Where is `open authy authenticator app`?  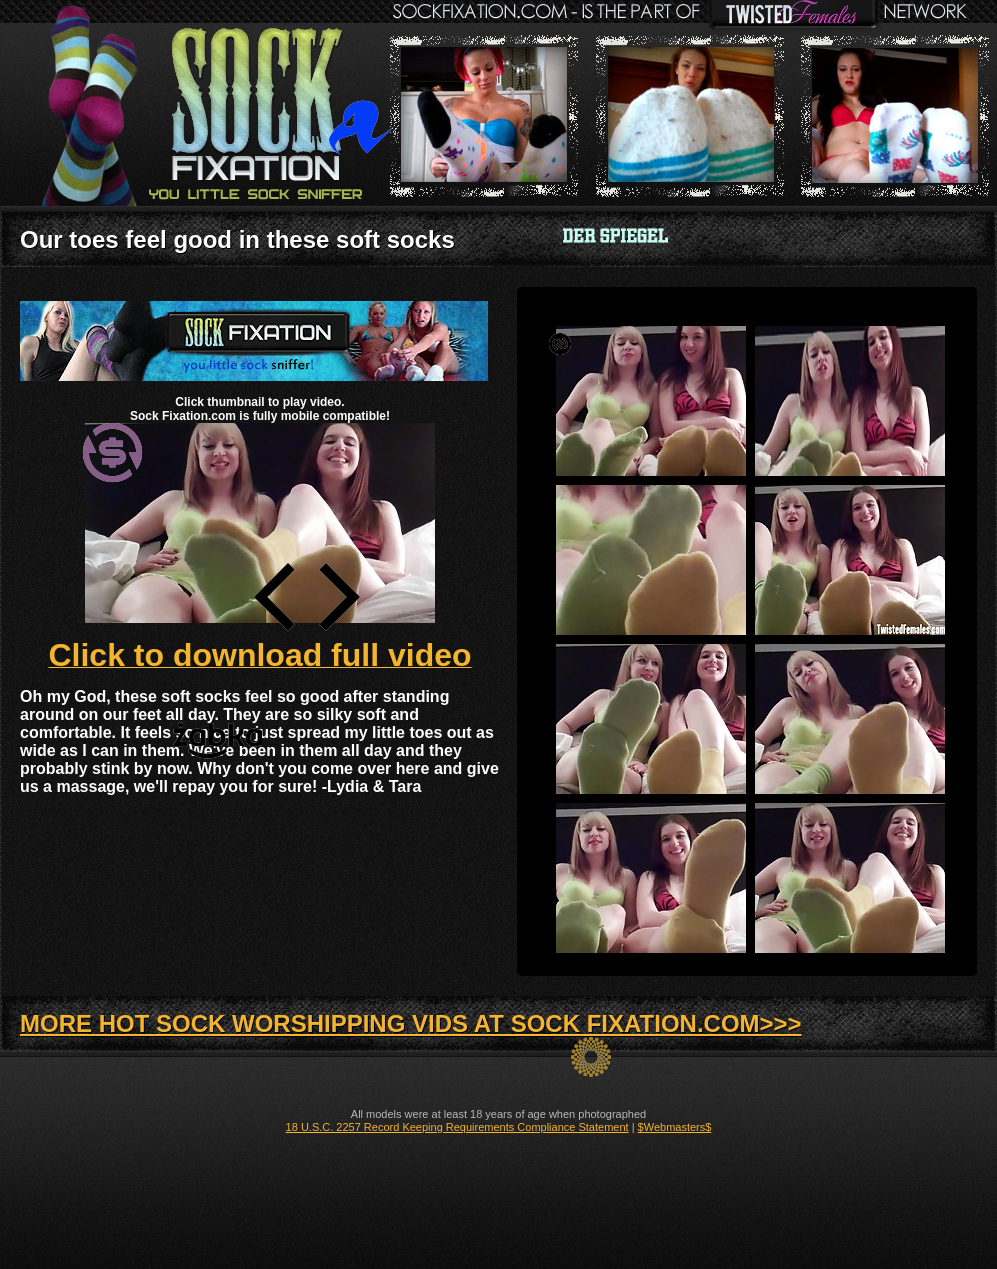
open authy authenticator app is located at coordinates (560, 344).